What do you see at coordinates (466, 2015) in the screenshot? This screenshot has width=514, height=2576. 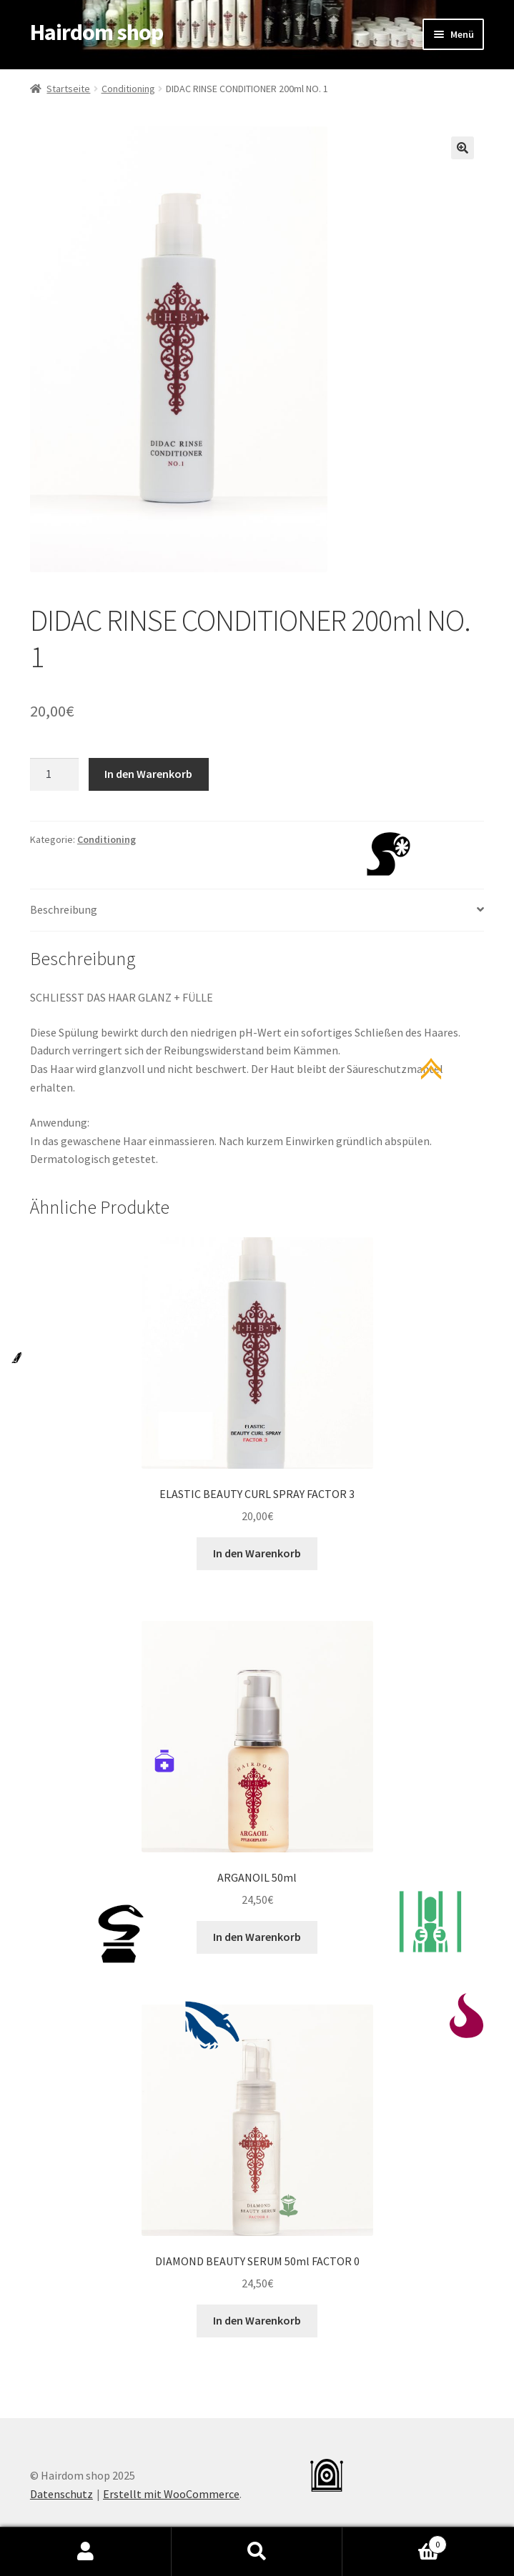 I see `indicates hot or trending content` at bounding box center [466, 2015].